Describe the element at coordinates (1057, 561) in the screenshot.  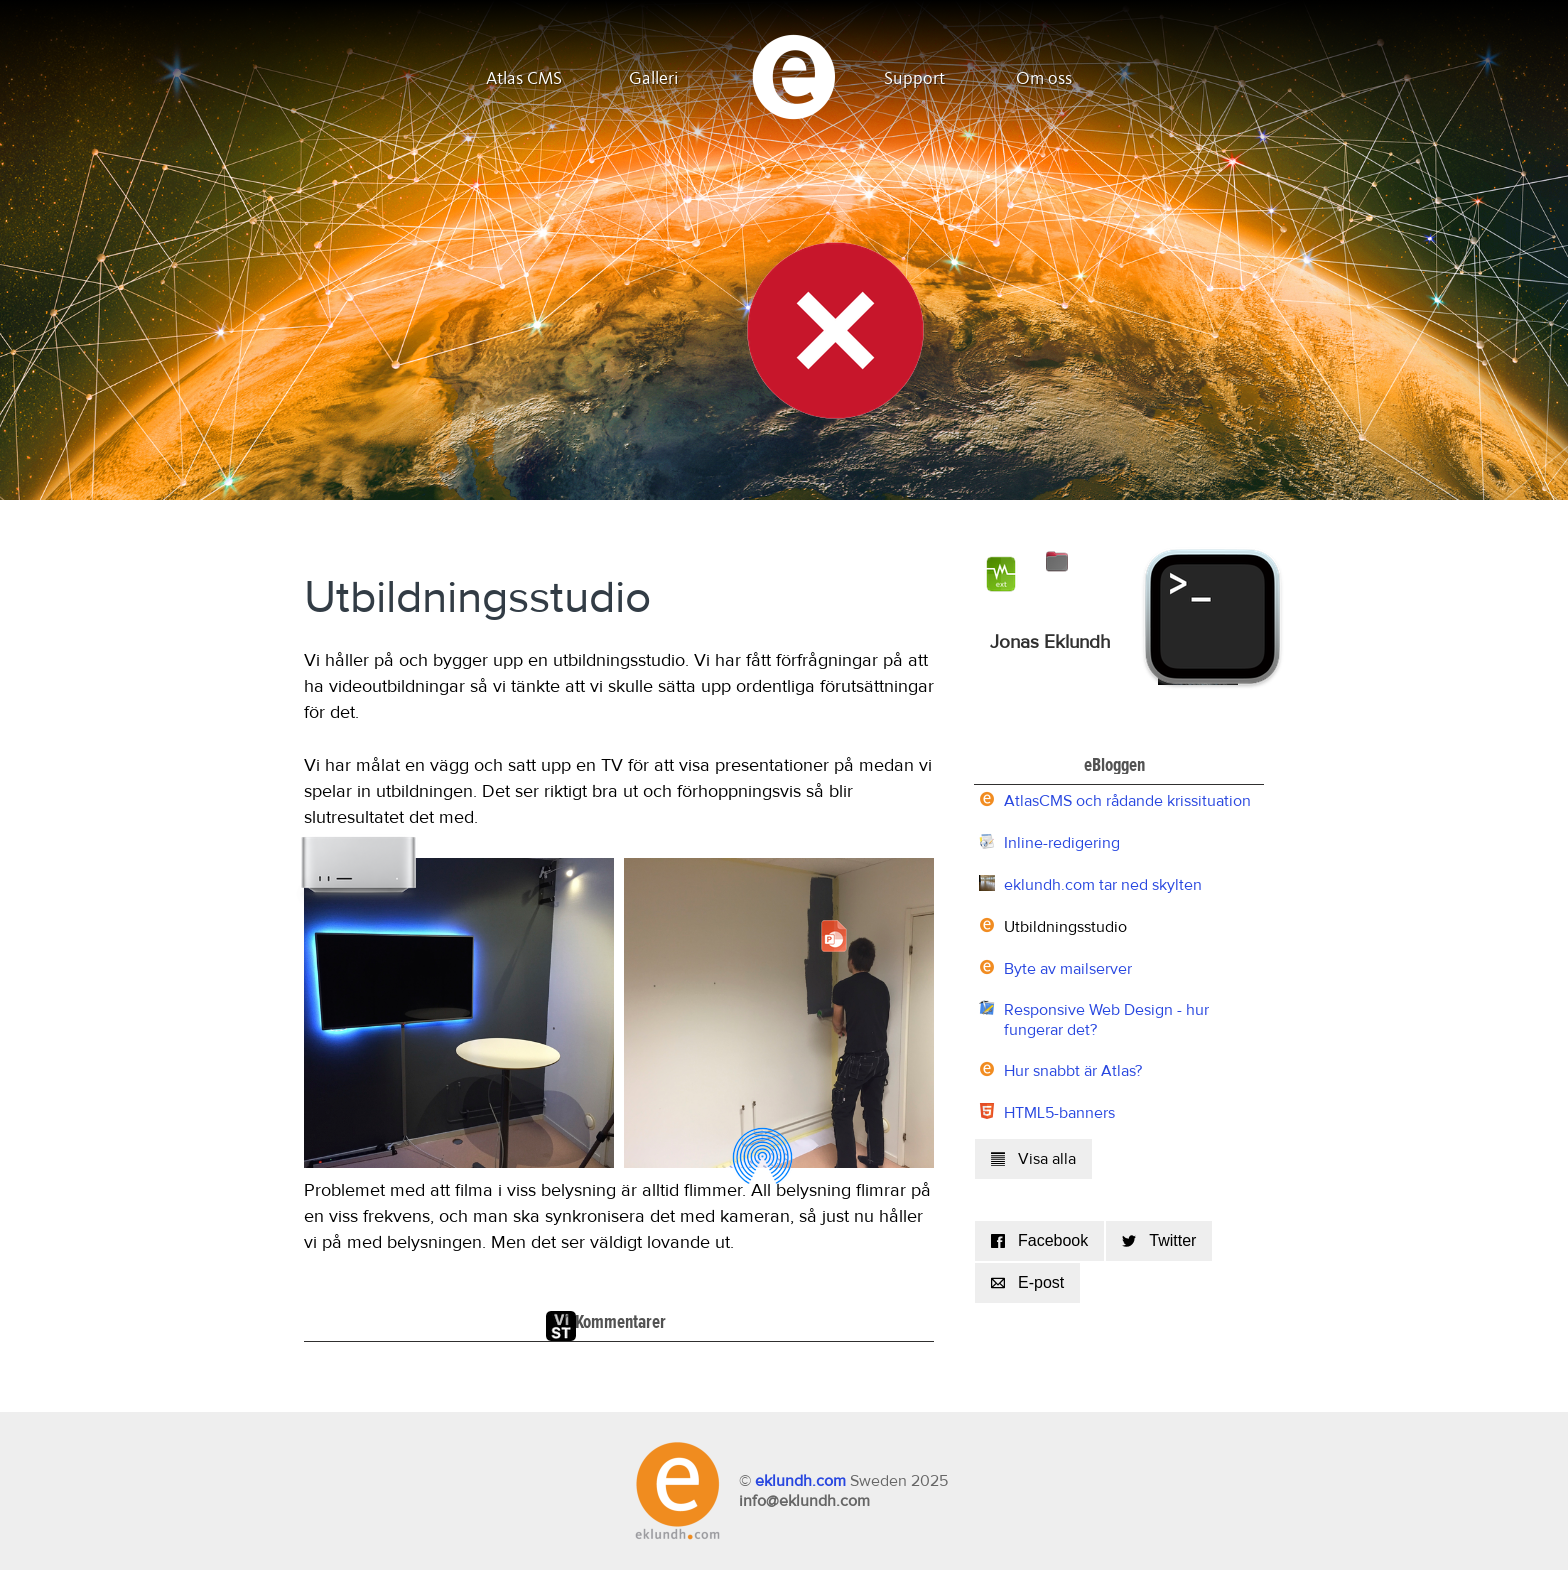
I see `open folder to view contents` at that location.